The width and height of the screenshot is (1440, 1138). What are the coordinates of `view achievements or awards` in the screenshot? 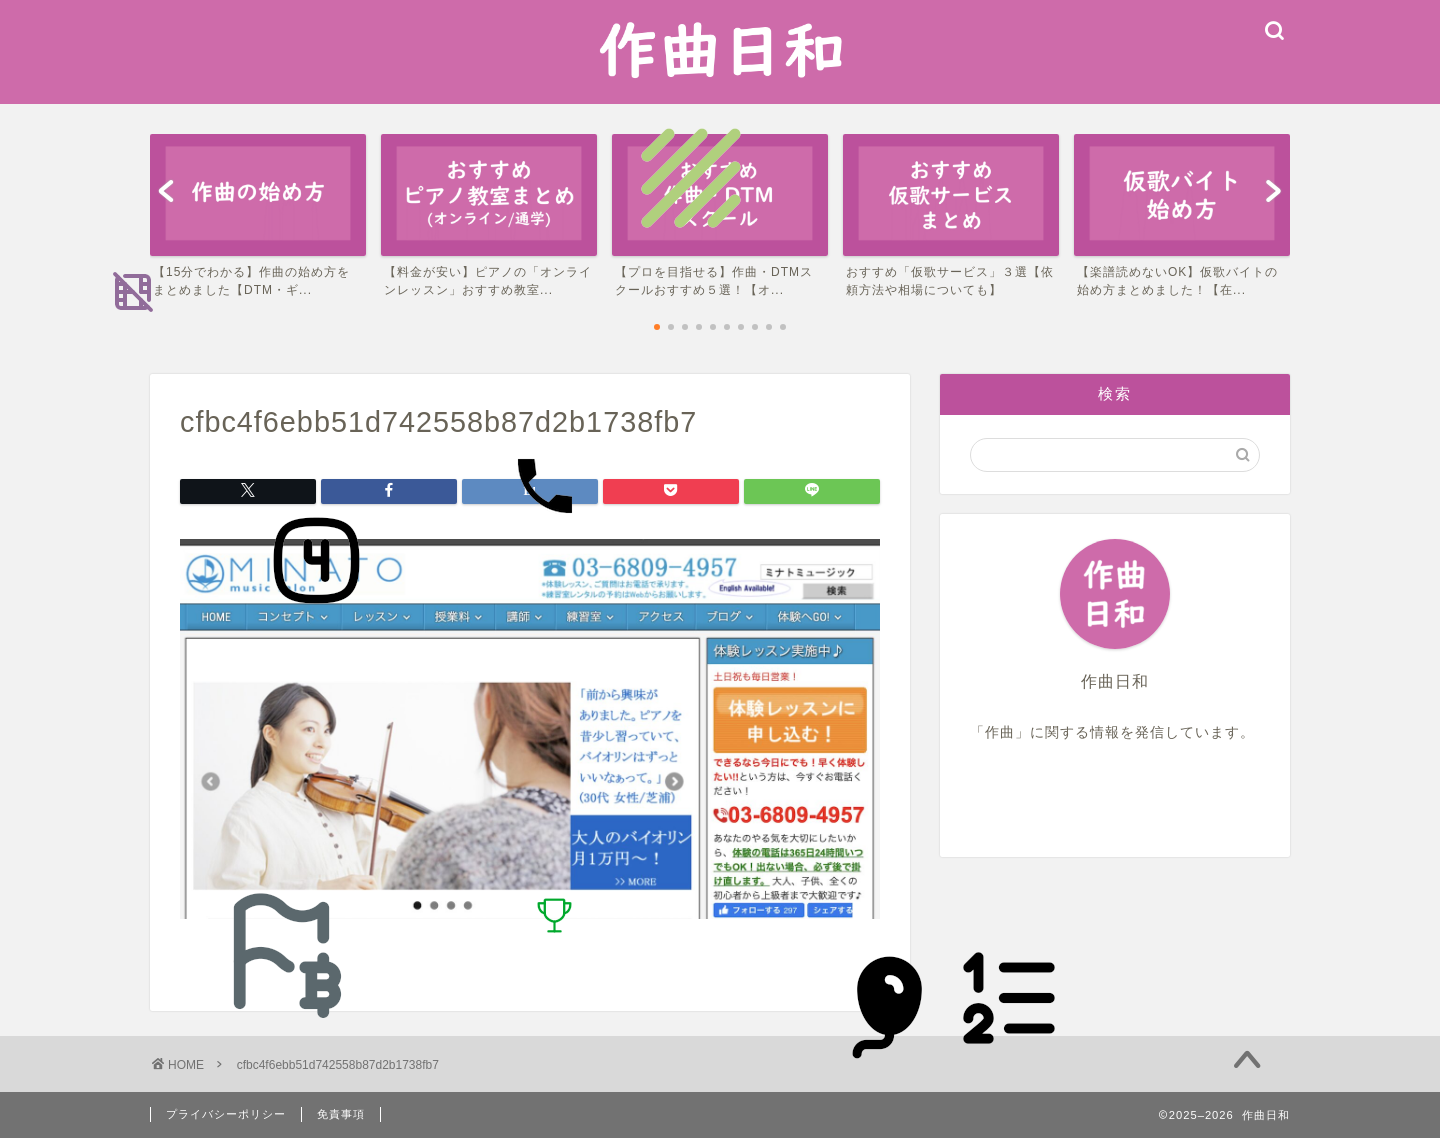 It's located at (554, 915).